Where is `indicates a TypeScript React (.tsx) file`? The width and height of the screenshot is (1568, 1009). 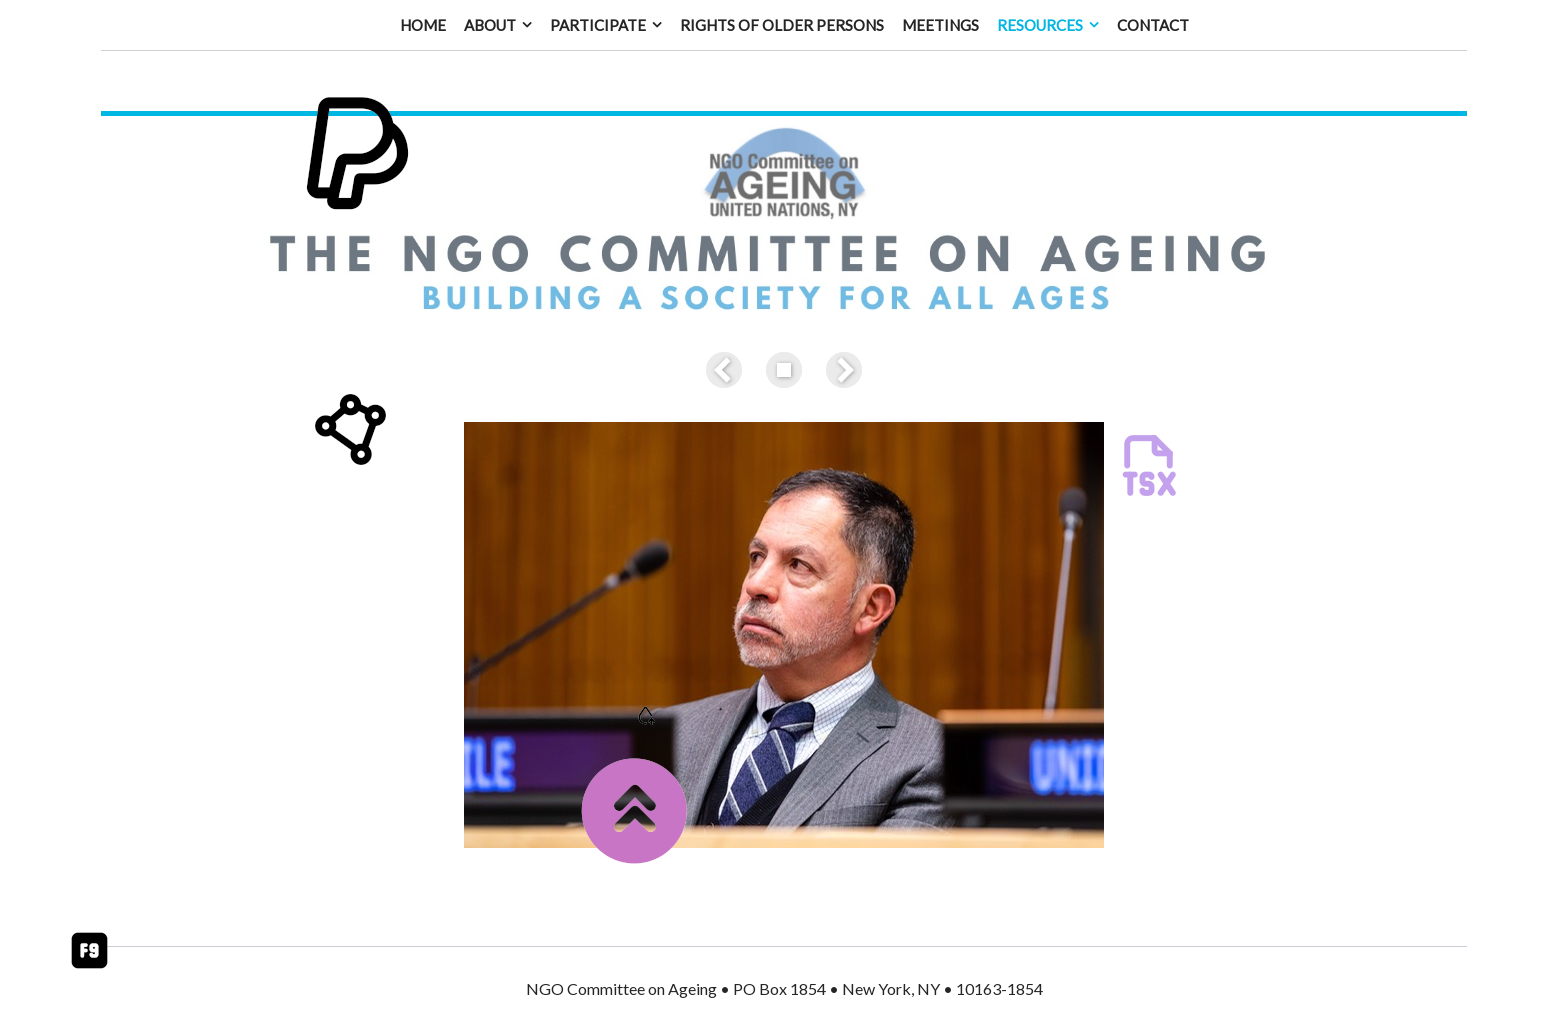
indicates a TypeScript React (.tsx) file is located at coordinates (1148, 465).